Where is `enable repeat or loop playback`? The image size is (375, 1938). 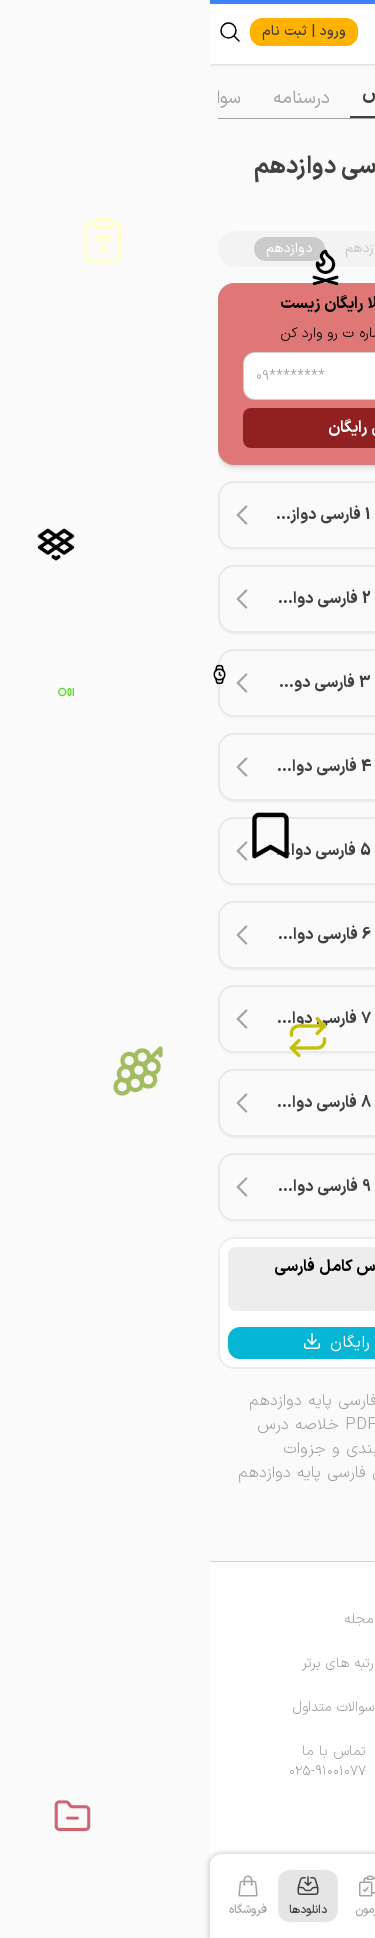 enable repeat or loop playback is located at coordinates (308, 1037).